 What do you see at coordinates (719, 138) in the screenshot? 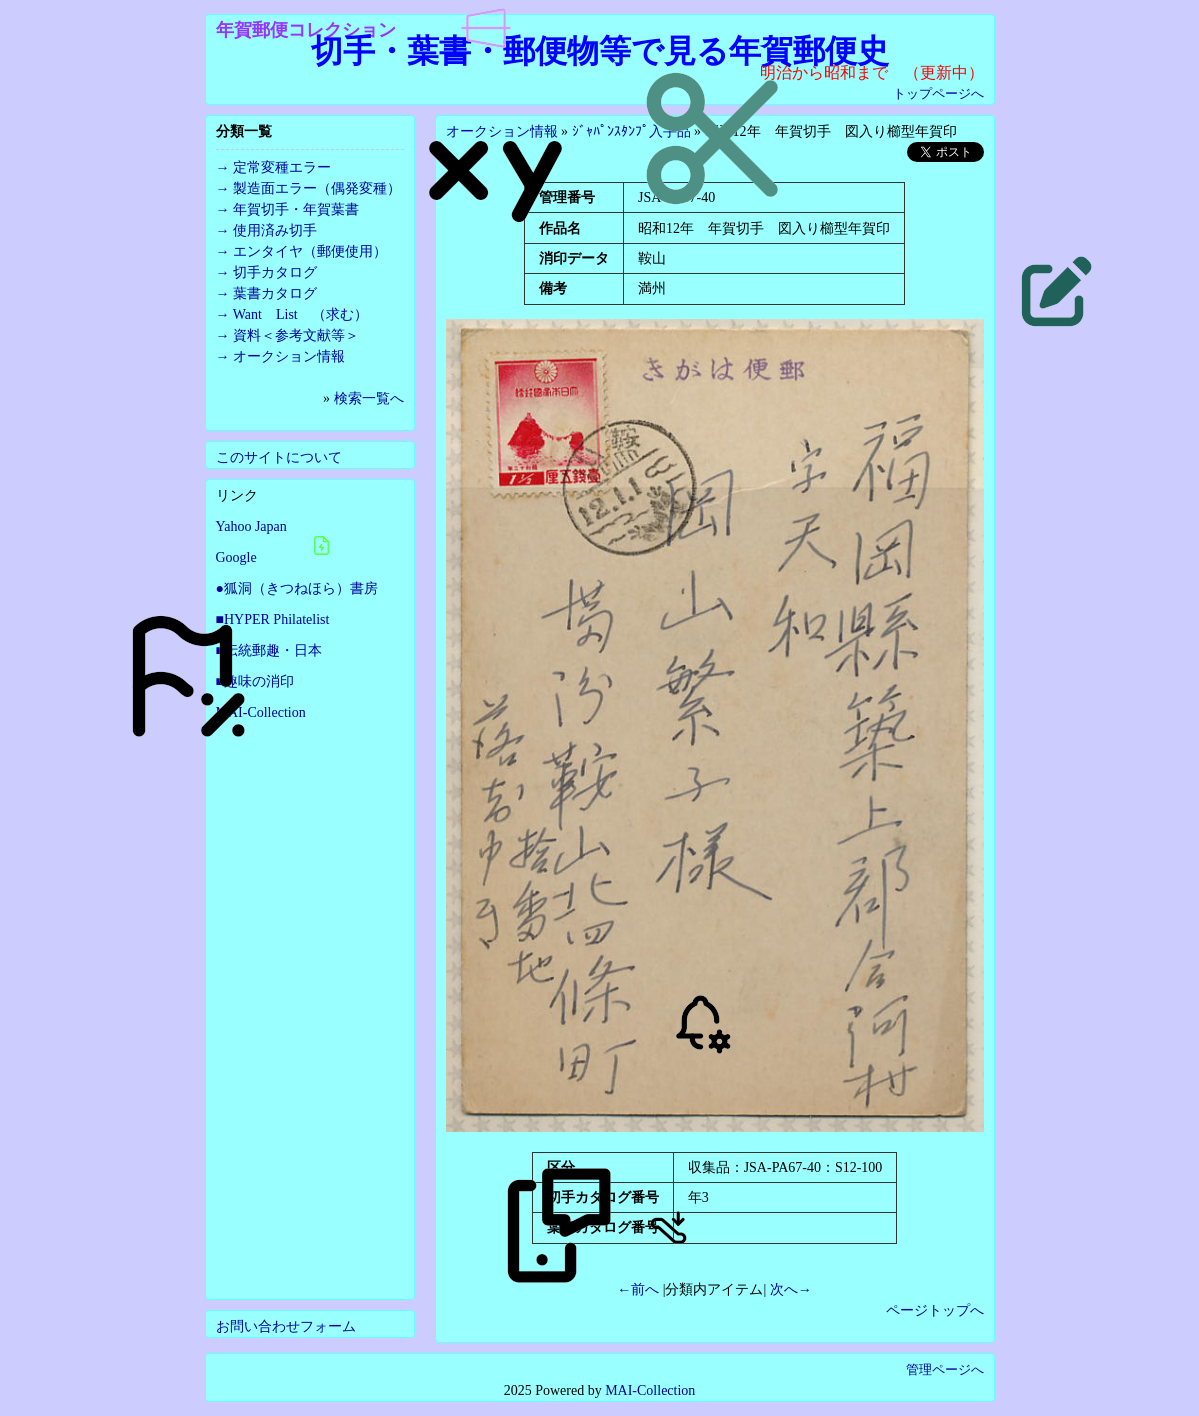
I see `cut selected content` at bounding box center [719, 138].